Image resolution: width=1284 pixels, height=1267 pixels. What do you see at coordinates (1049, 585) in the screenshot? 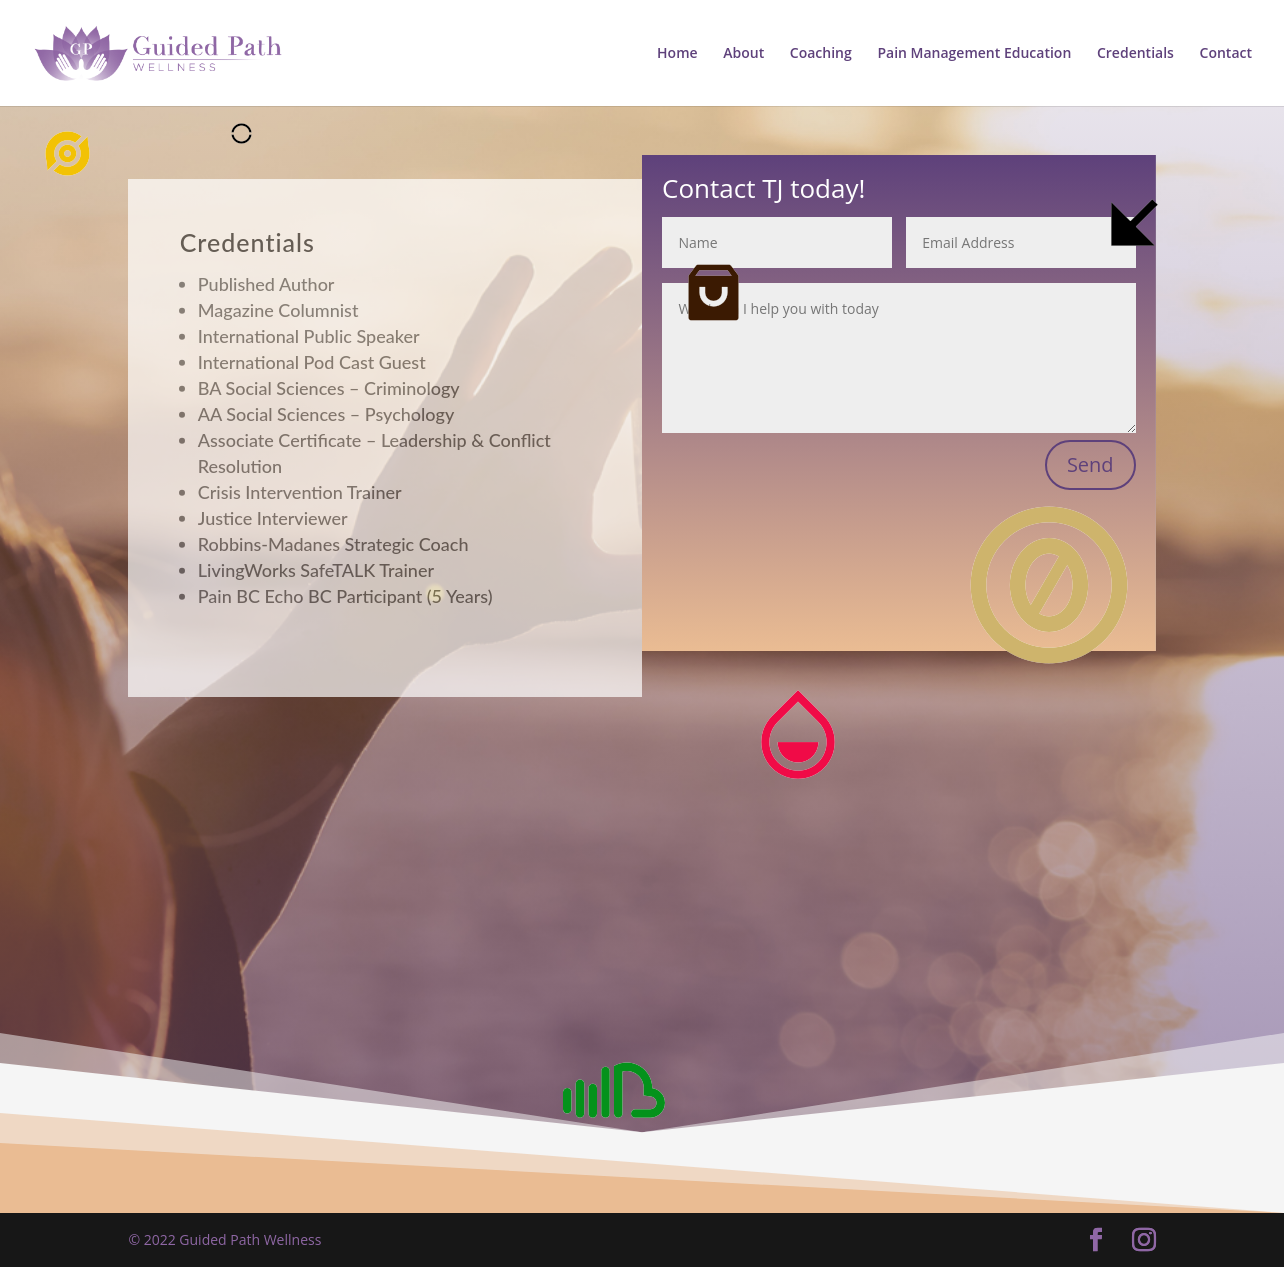
I see `indicates content is in the public domain (CC0 license)` at bounding box center [1049, 585].